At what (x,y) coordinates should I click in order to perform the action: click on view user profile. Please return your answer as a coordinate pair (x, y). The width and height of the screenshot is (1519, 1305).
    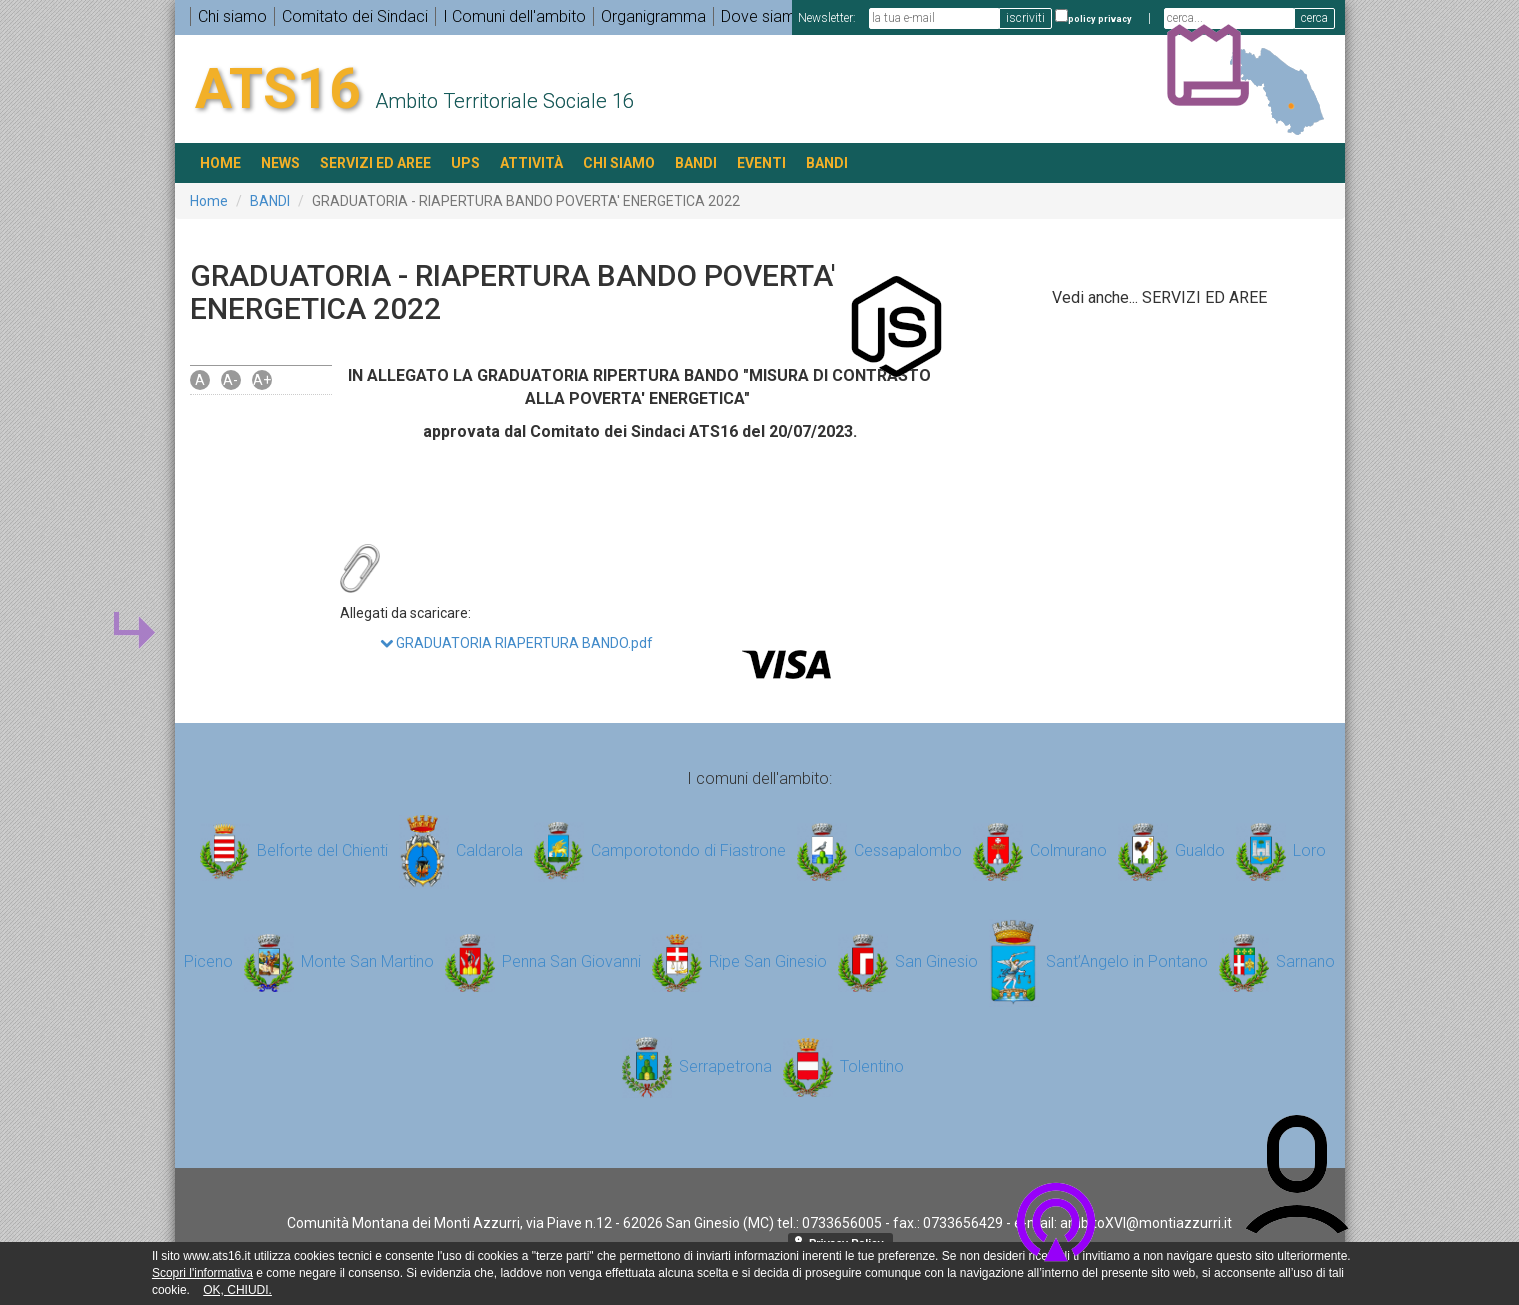
    Looking at the image, I should click on (1297, 1175).